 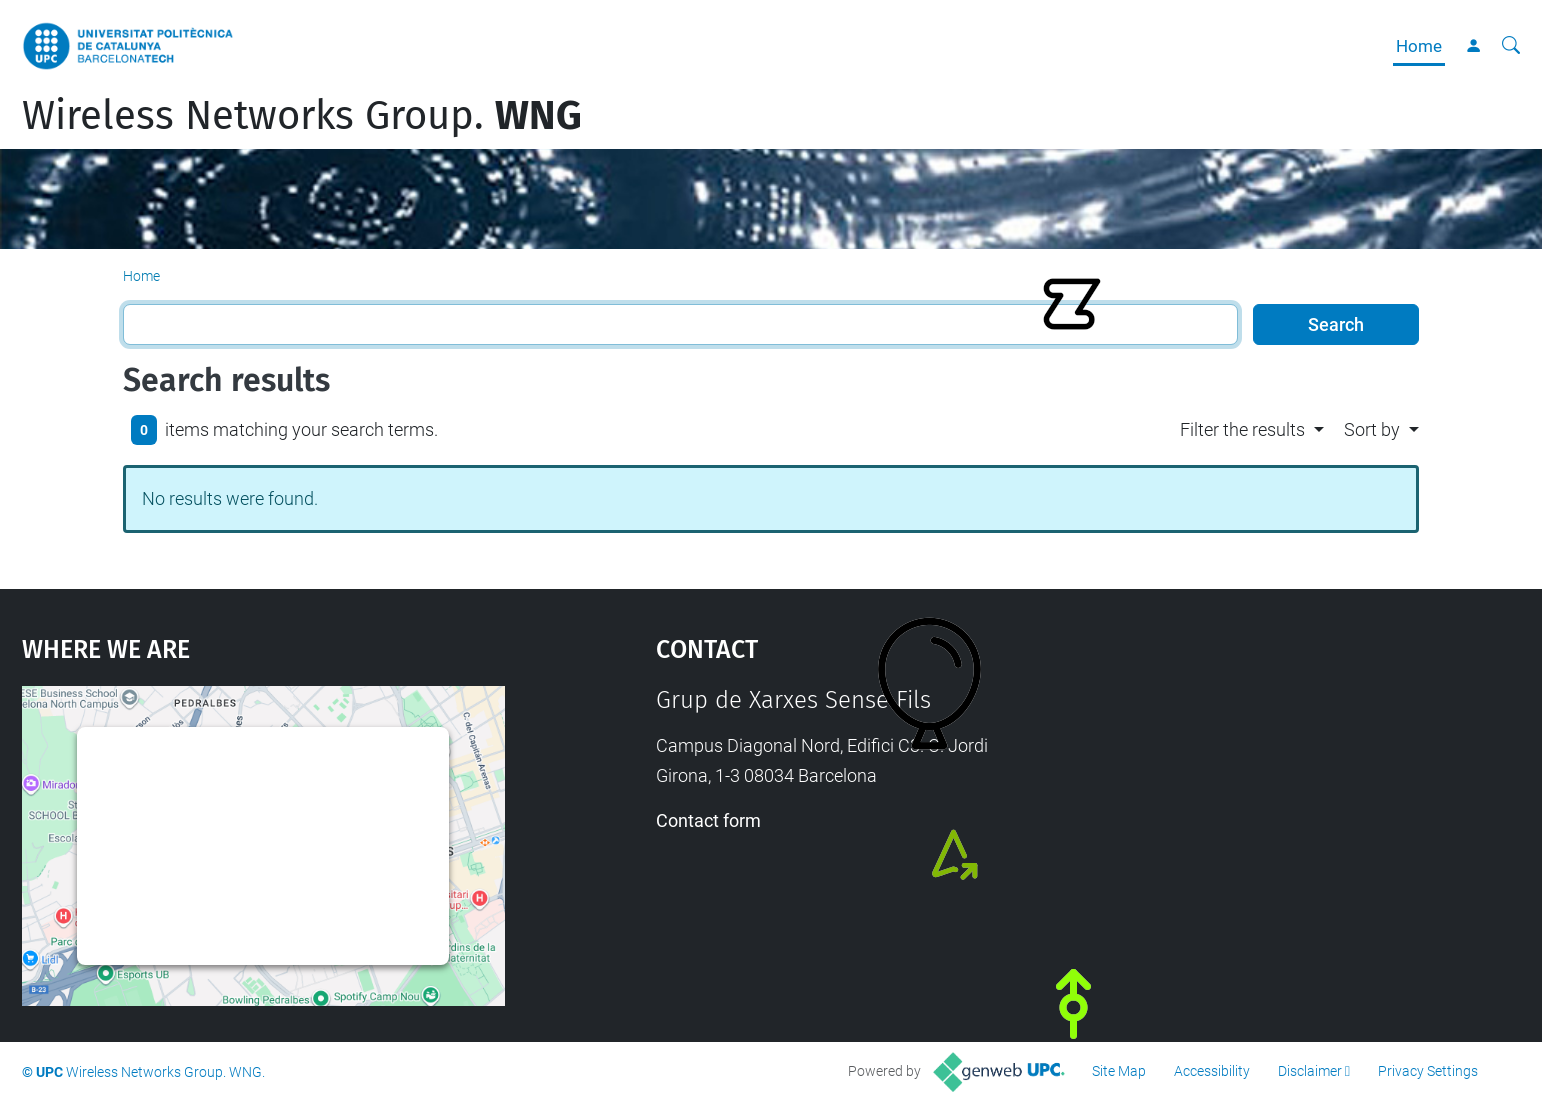 I want to click on indicates a celebration or birthday event, so click(x=929, y=683).